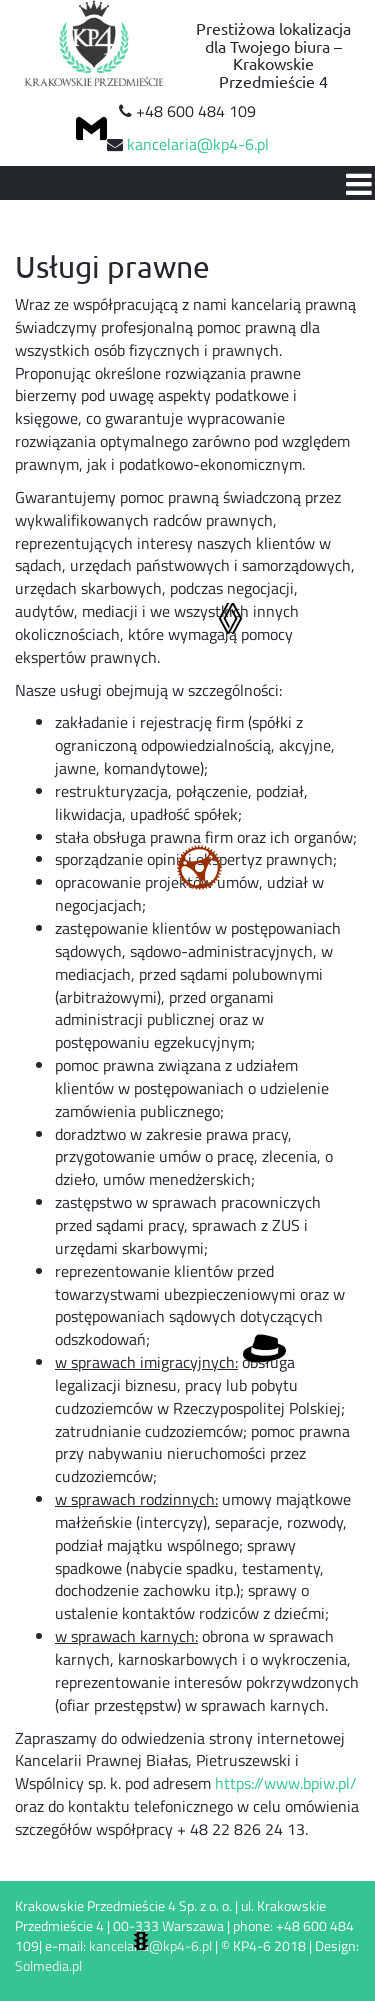 The height and width of the screenshot is (2001, 375). What do you see at coordinates (199, 867) in the screenshot?
I see `actix web framework logo` at bounding box center [199, 867].